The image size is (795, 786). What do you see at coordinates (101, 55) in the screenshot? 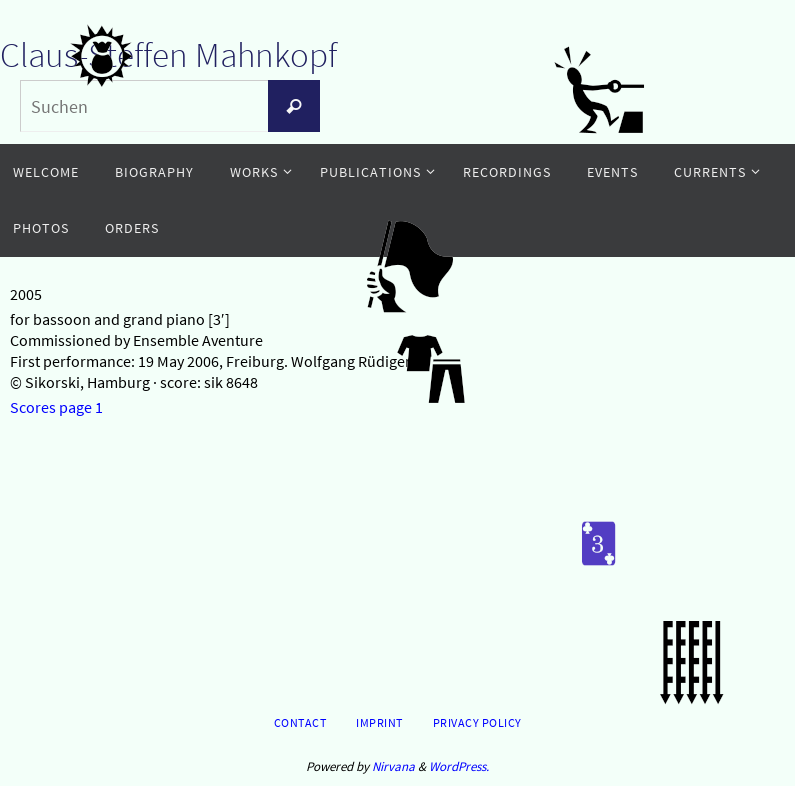
I see `view your in-game currency or coins` at bounding box center [101, 55].